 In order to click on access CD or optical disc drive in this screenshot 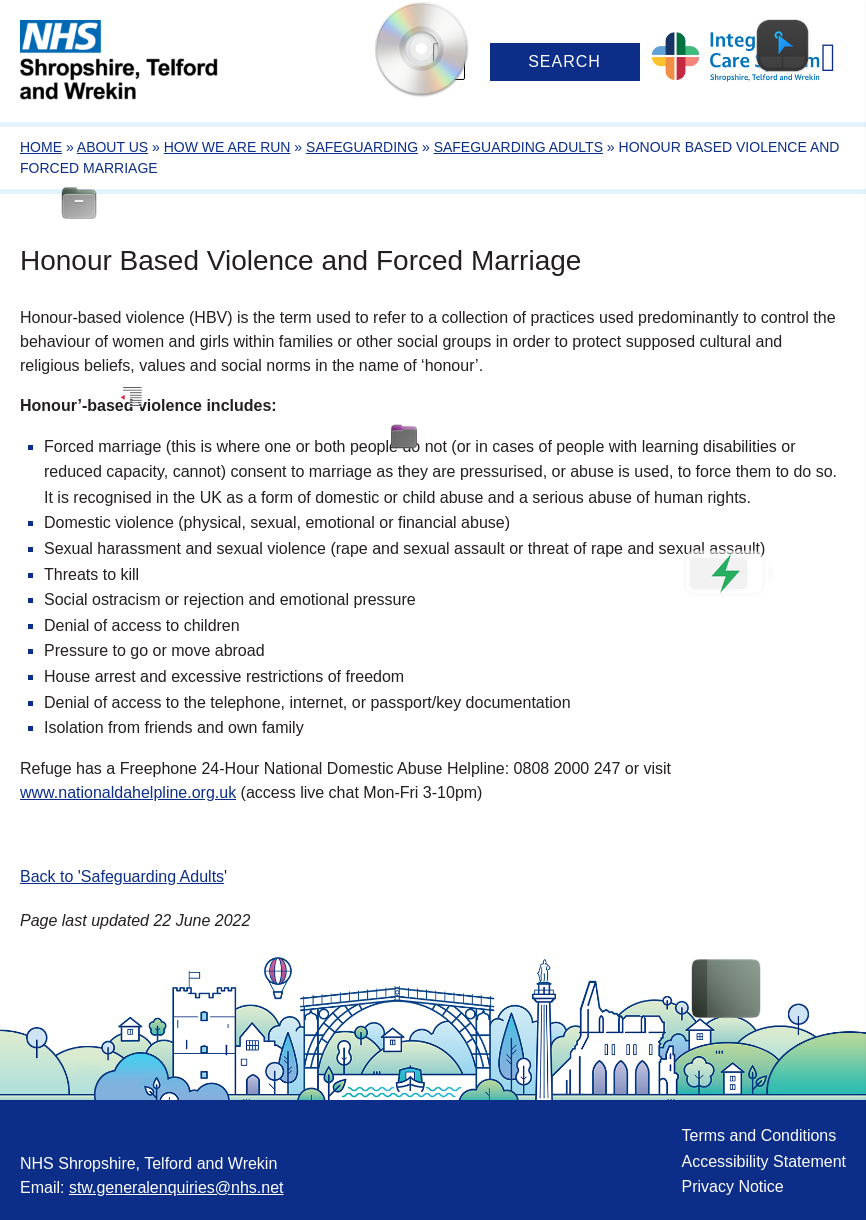, I will do `click(421, 50)`.